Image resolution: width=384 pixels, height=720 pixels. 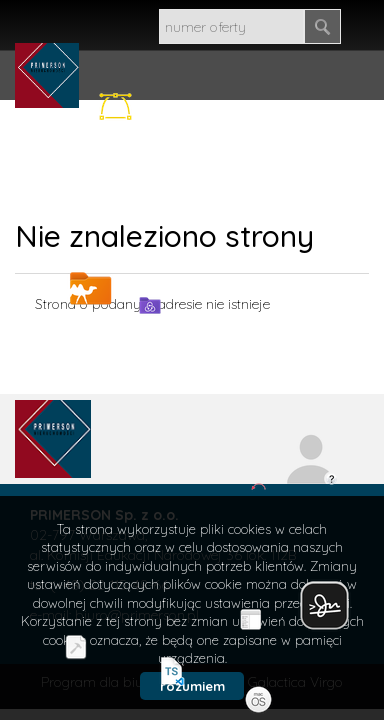 What do you see at coordinates (258, 486) in the screenshot?
I see `undo the last action` at bounding box center [258, 486].